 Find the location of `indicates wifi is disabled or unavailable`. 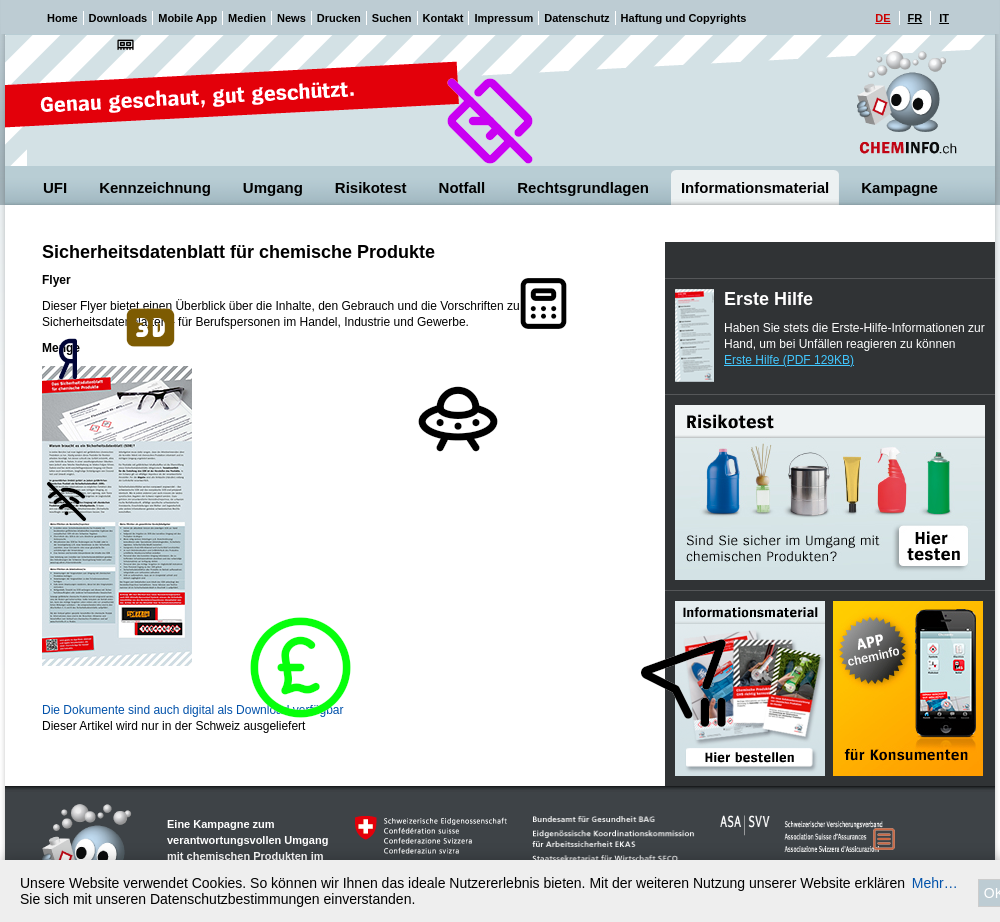

indicates wifi is disabled or unavailable is located at coordinates (66, 501).